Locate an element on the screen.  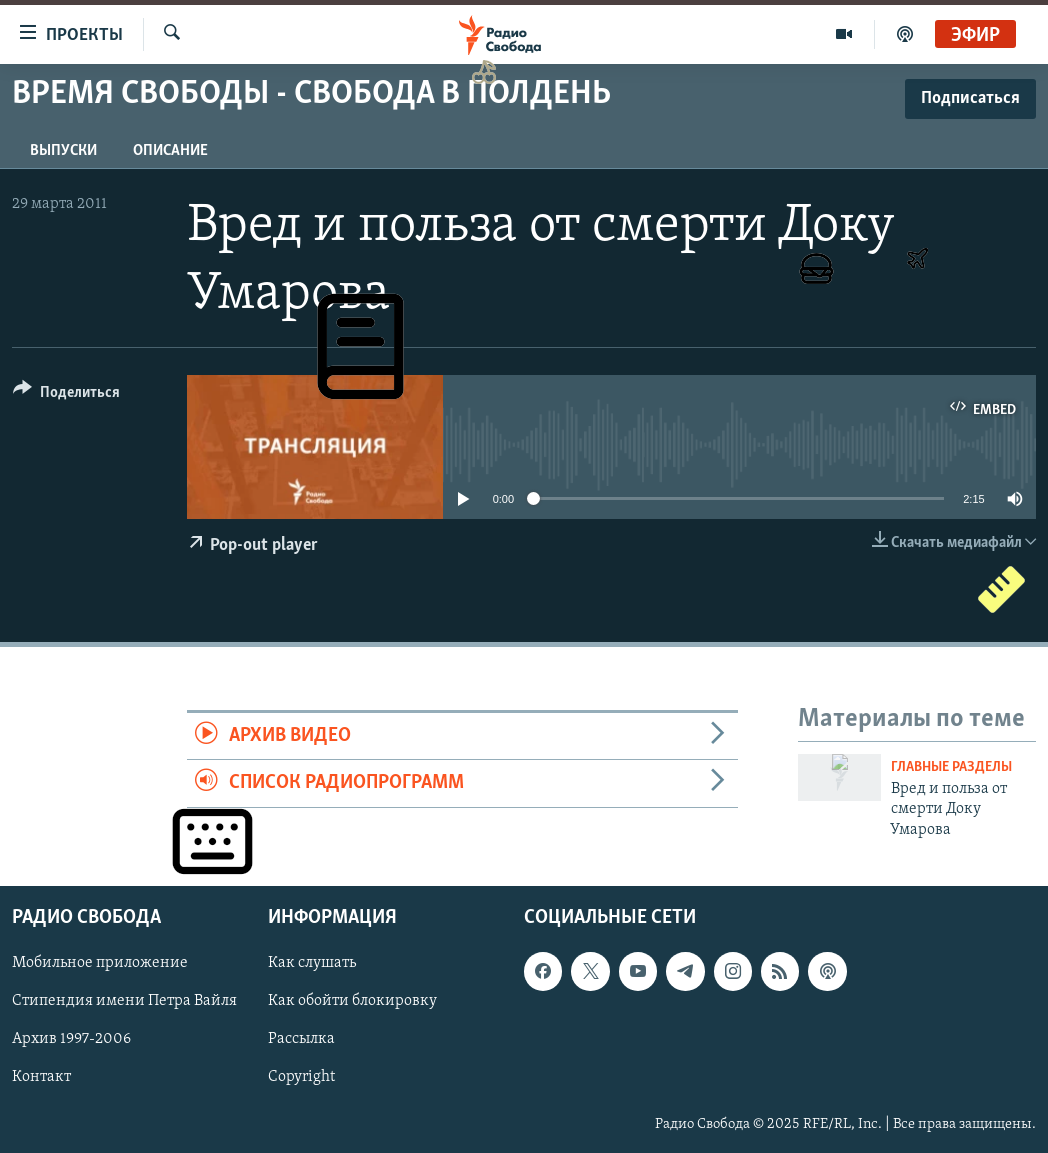
indicates fruit or food category is located at coordinates (484, 72).